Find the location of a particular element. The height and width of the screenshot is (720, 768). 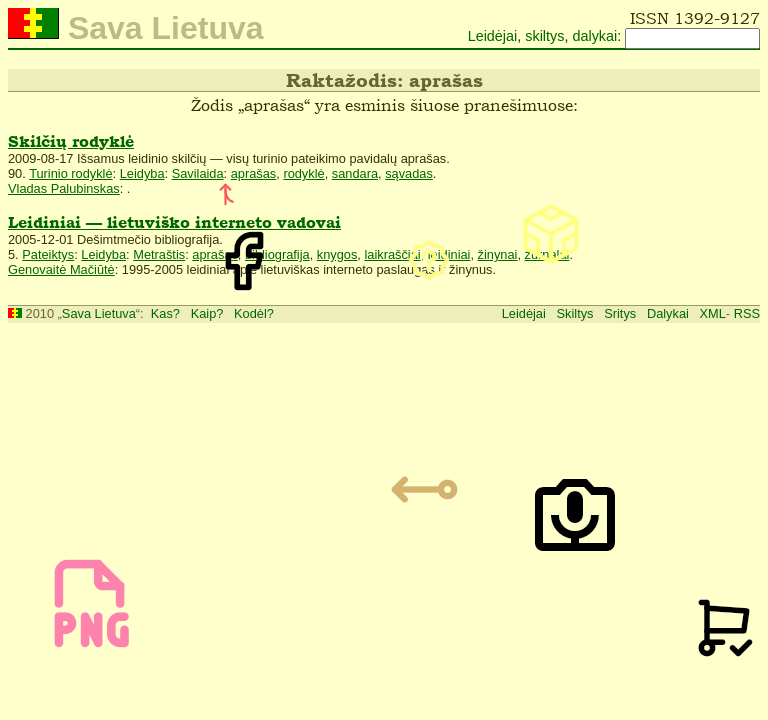

access help or FAQ section is located at coordinates (429, 260).